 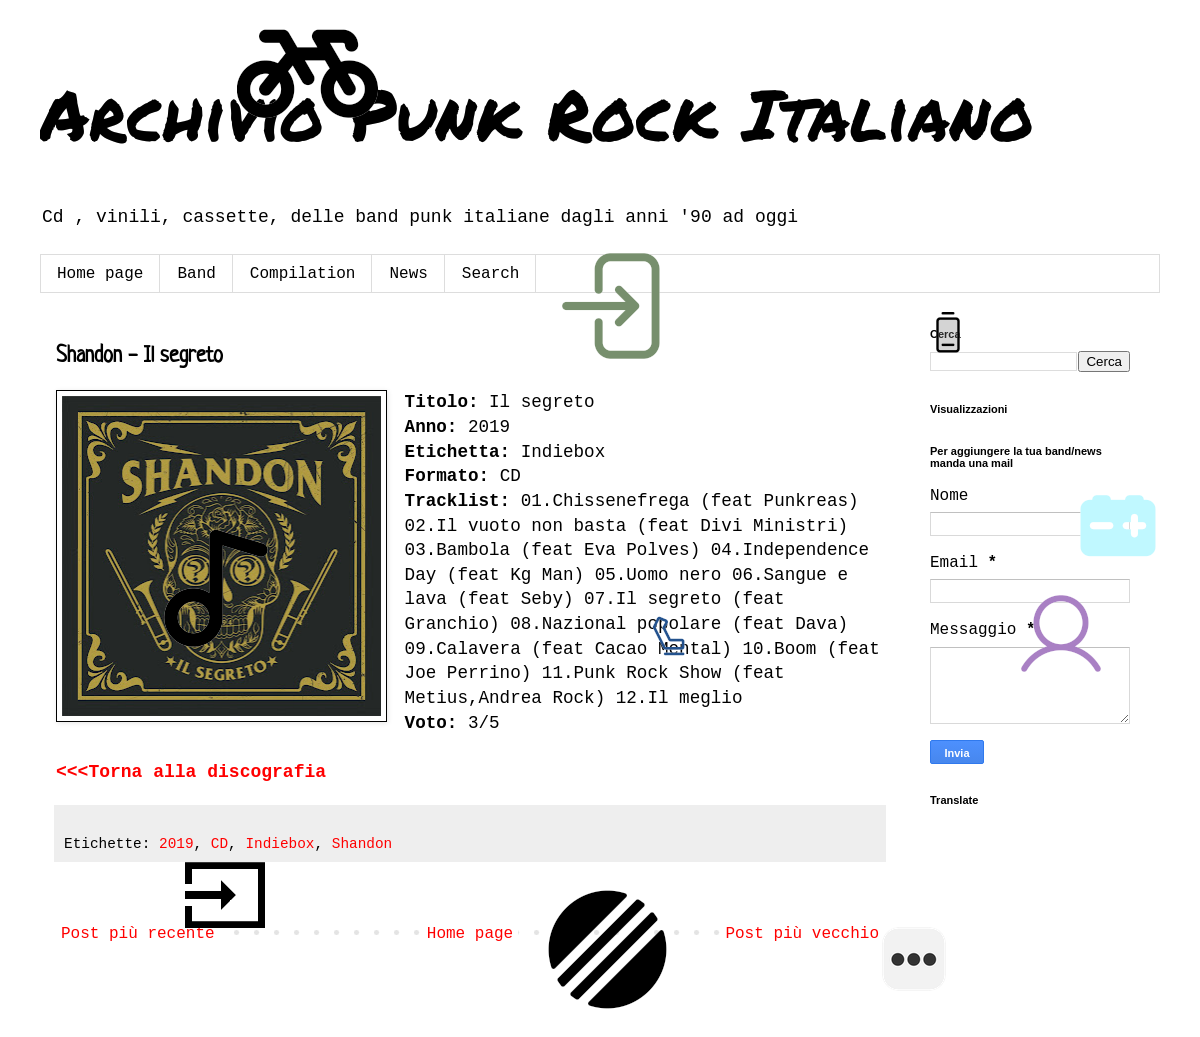 What do you see at coordinates (914, 959) in the screenshot?
I see `view other applications or categories` at bounding box center [914, 959].